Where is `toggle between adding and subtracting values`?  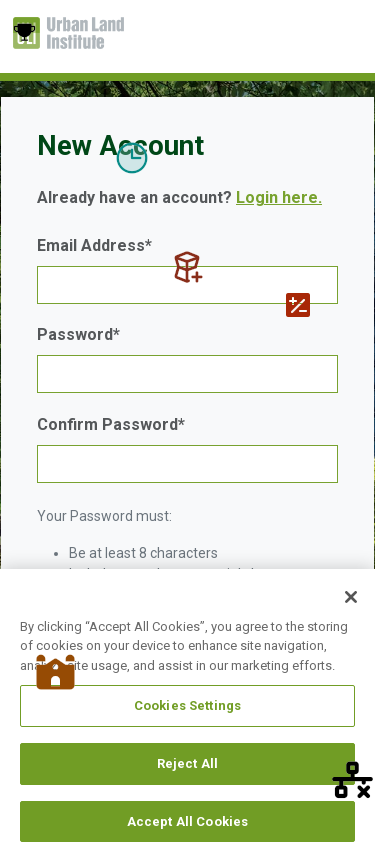
toggle between adding and subtracting values is located at coordinates (298, 305).